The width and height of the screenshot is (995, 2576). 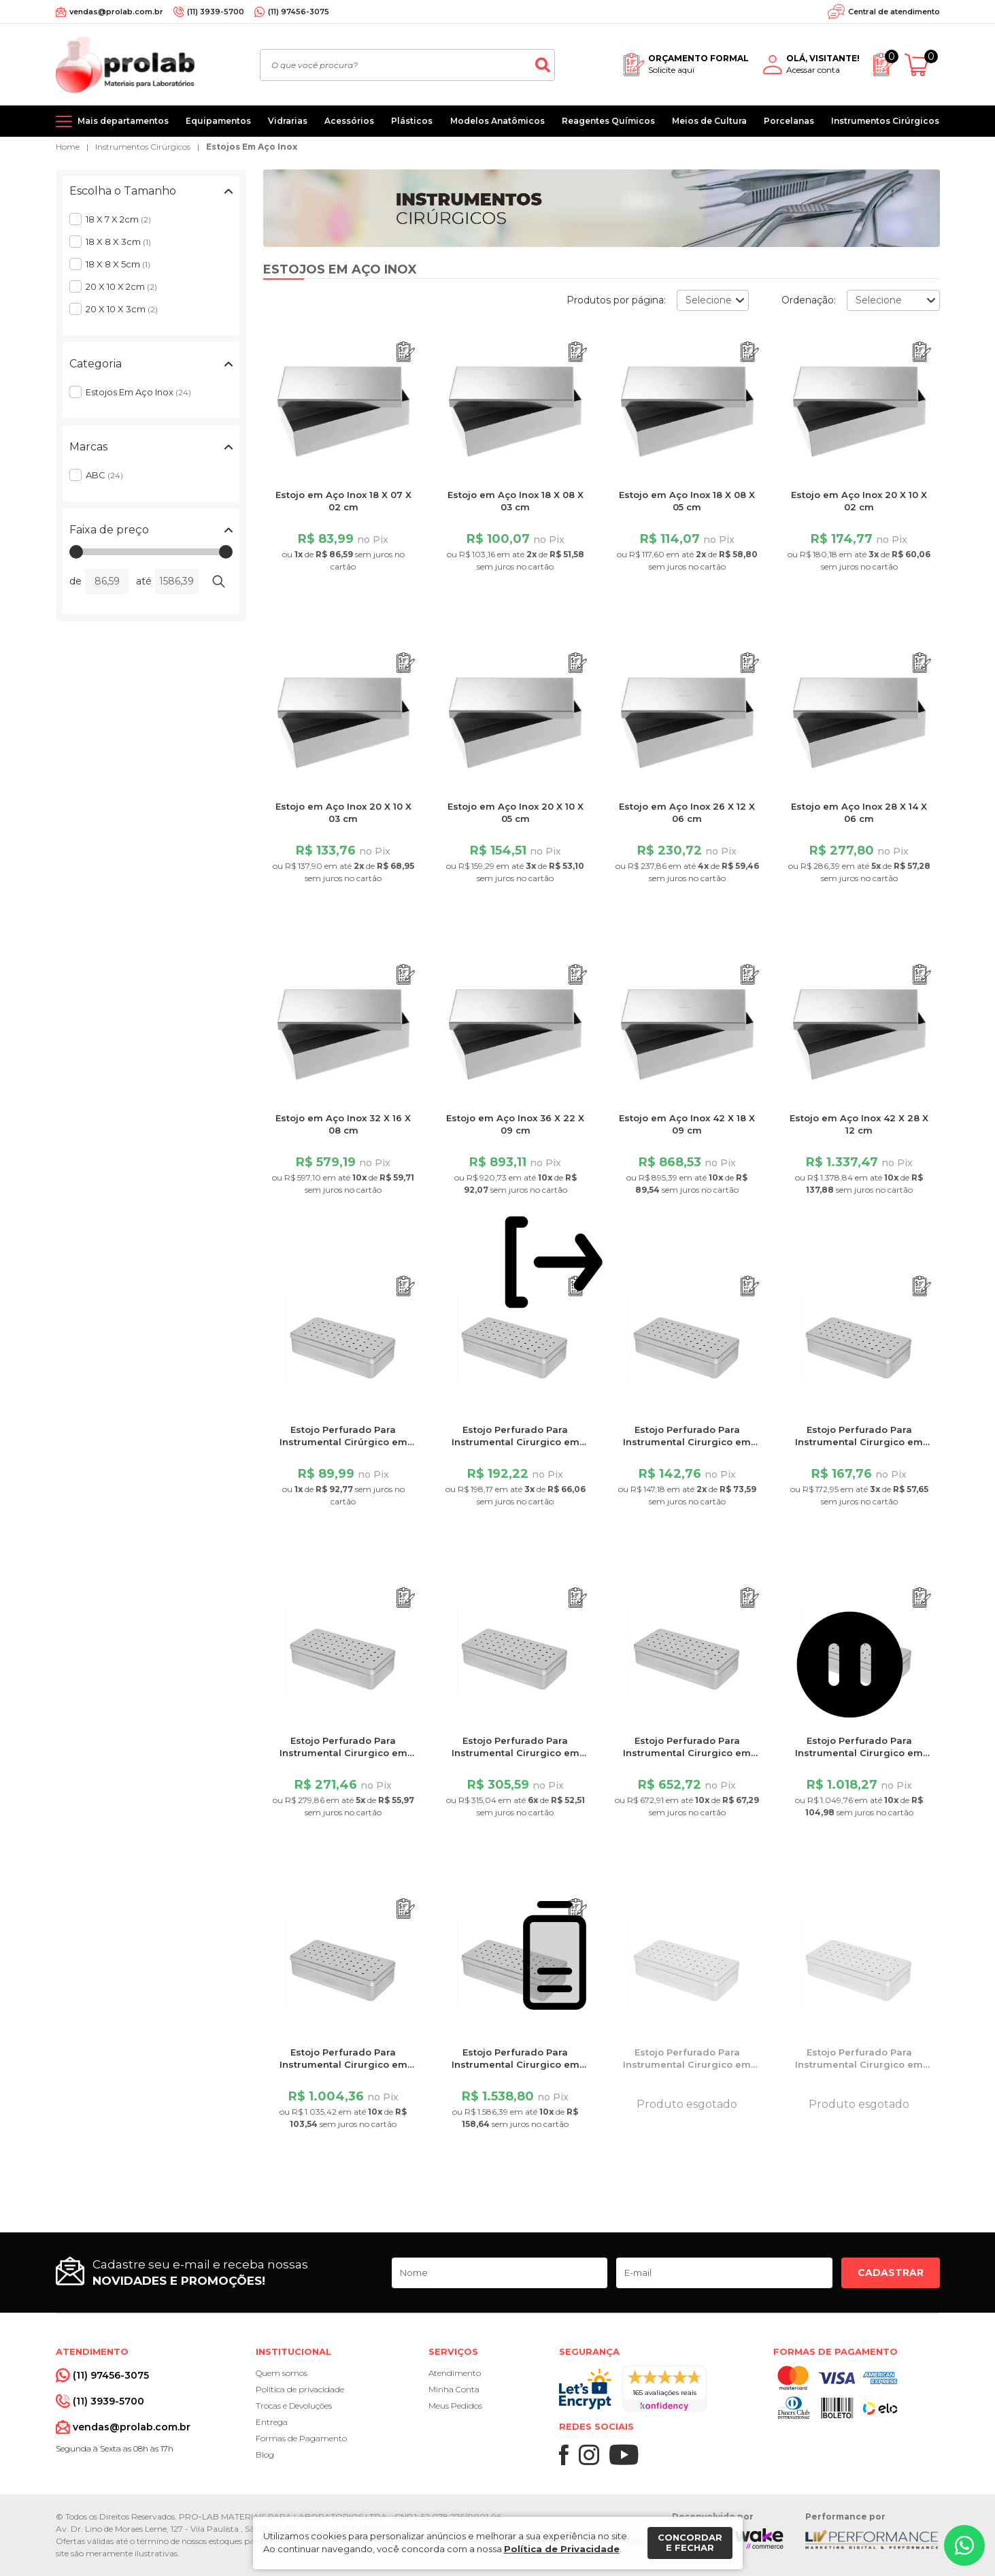 I want to click on indicates medium battery level, so click(x=554, y=1957).